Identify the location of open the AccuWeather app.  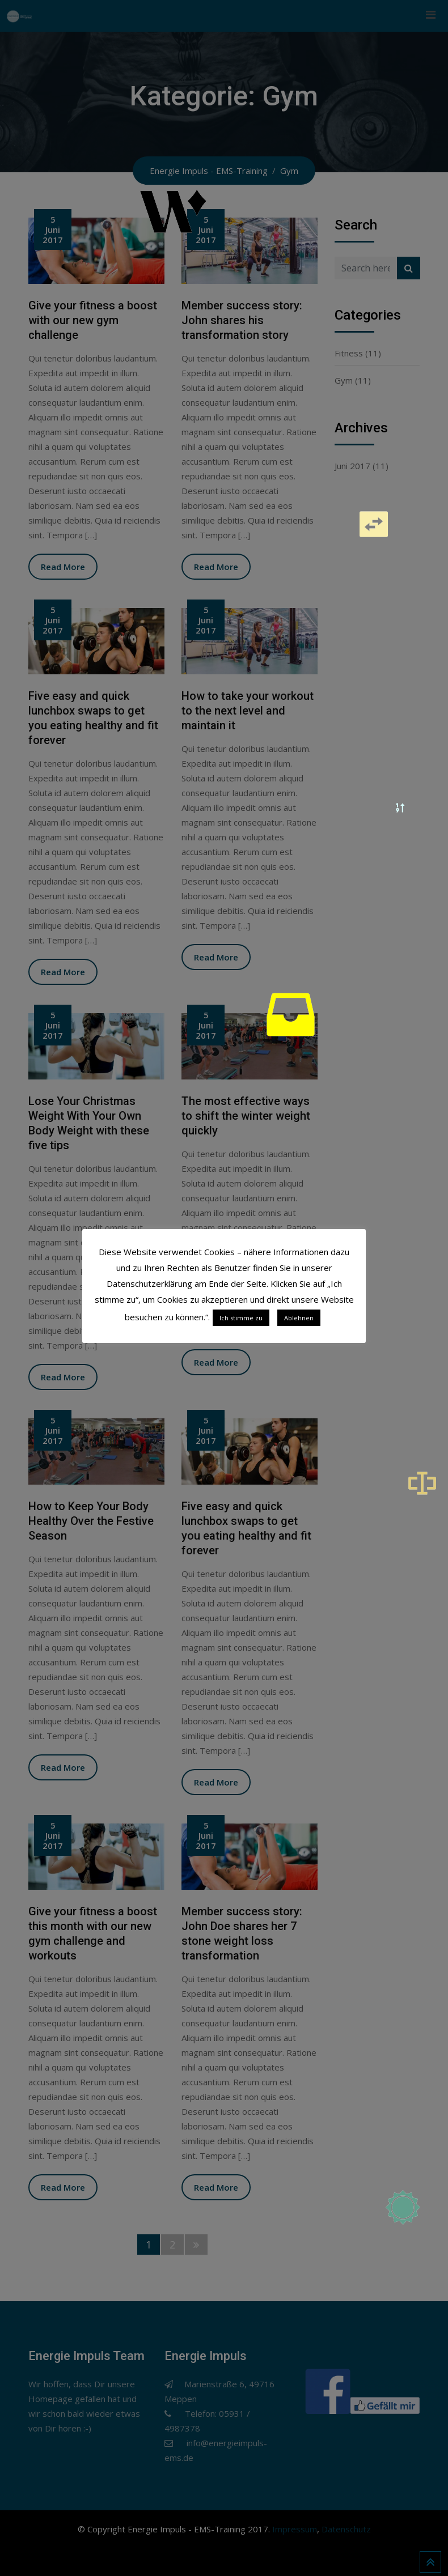
(403, 2207).